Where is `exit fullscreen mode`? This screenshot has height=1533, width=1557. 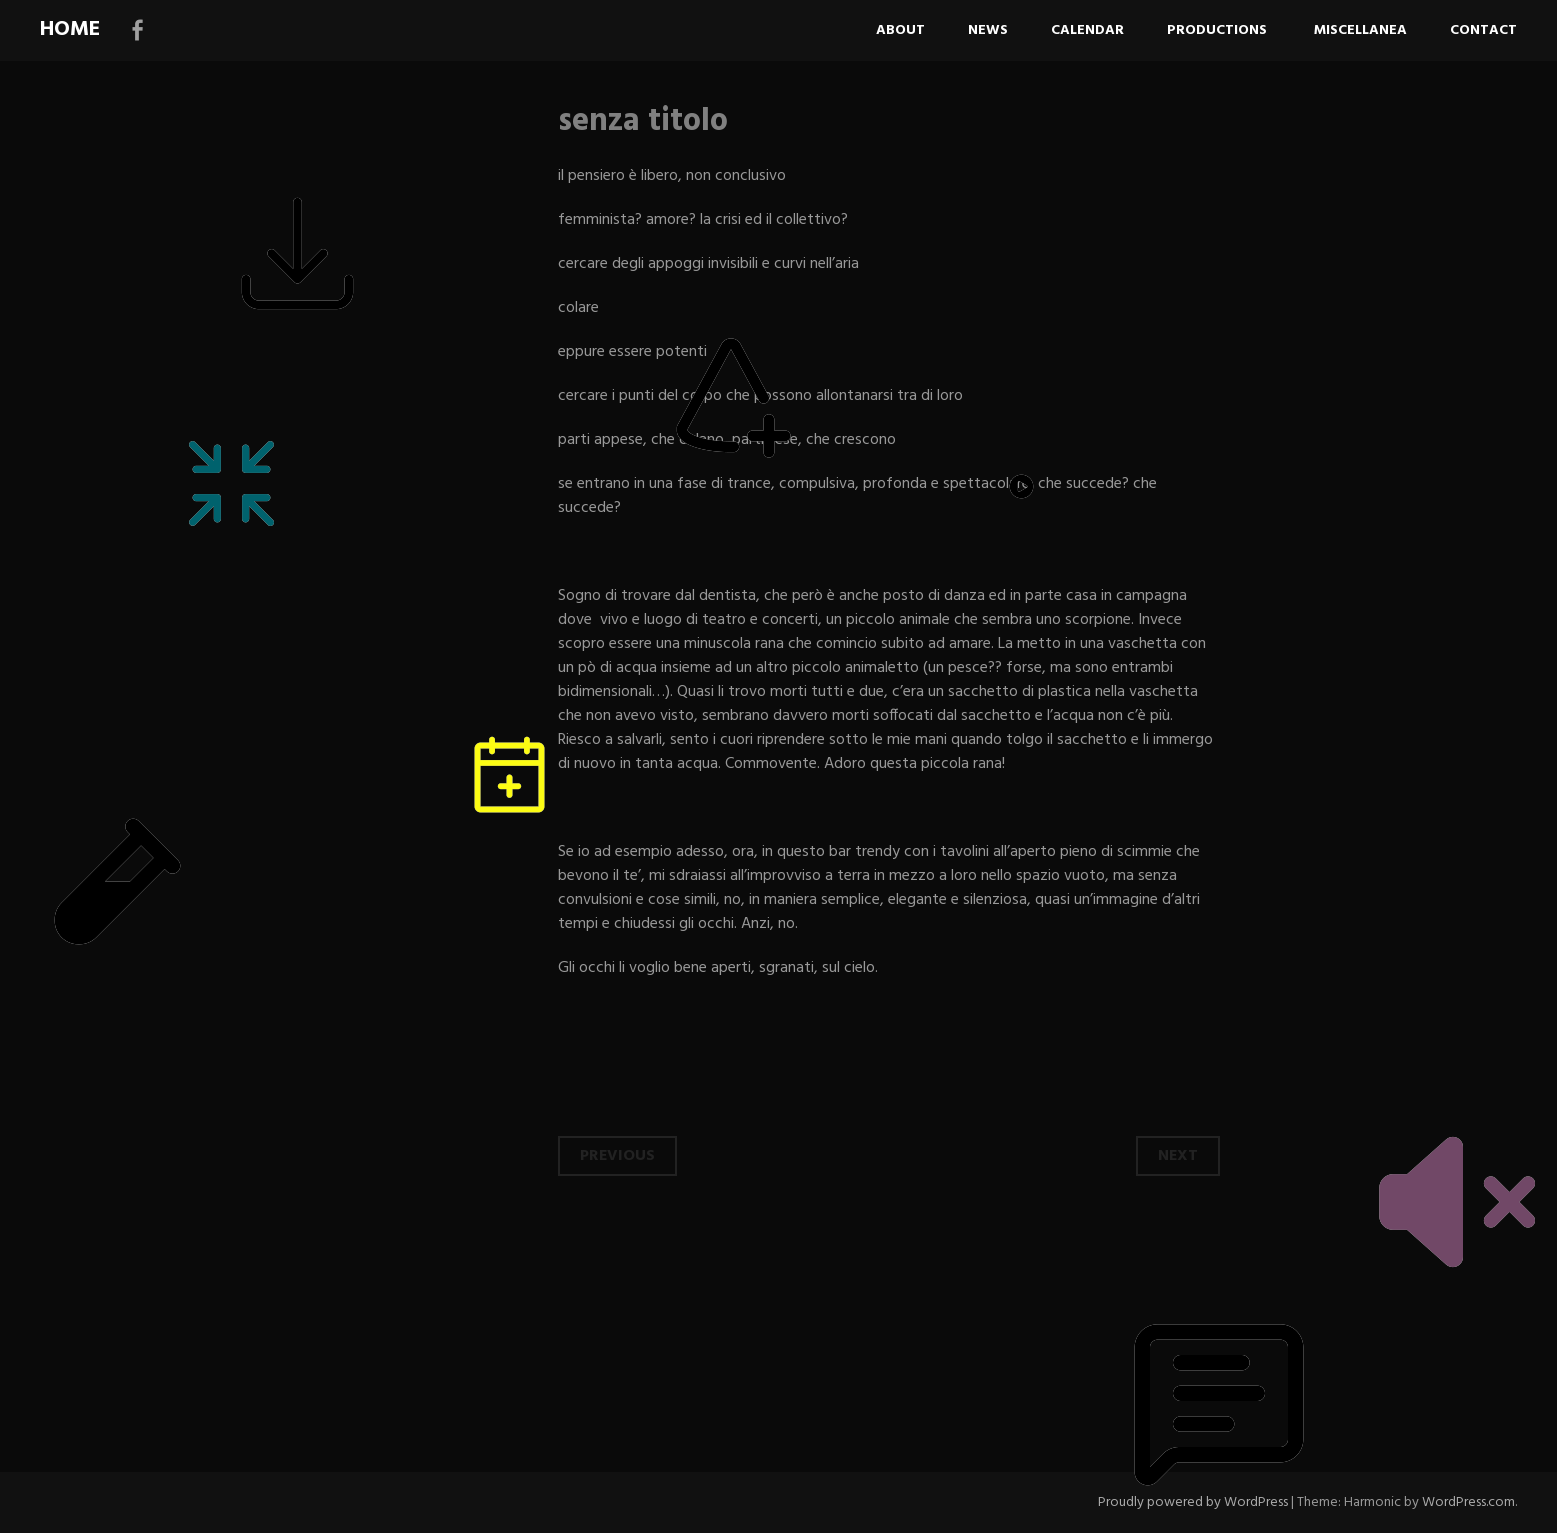
exit fullscreen mode is located at coordinates (231, 483).